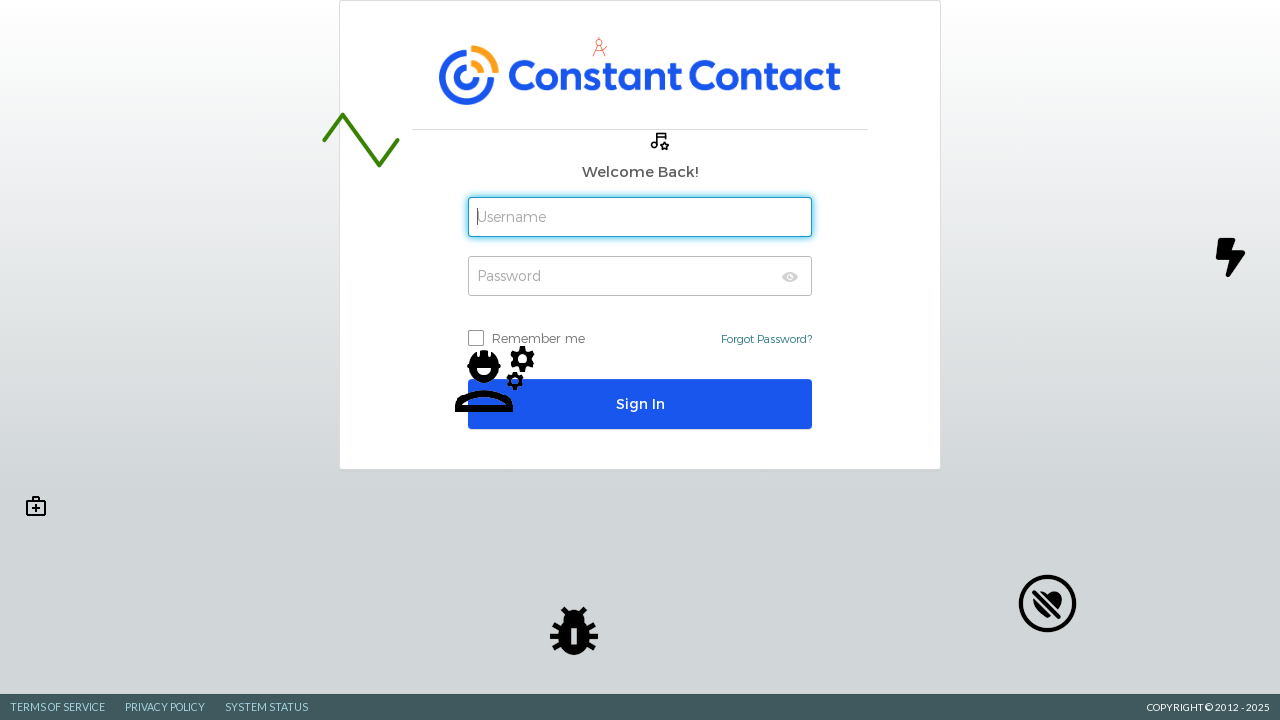 The width and height of the screenshot is (1280, 720). Describe the element at coordinates (361, 140) in the screenshot. I see `toggle triangle waveform in audio synthesizer` at that location.